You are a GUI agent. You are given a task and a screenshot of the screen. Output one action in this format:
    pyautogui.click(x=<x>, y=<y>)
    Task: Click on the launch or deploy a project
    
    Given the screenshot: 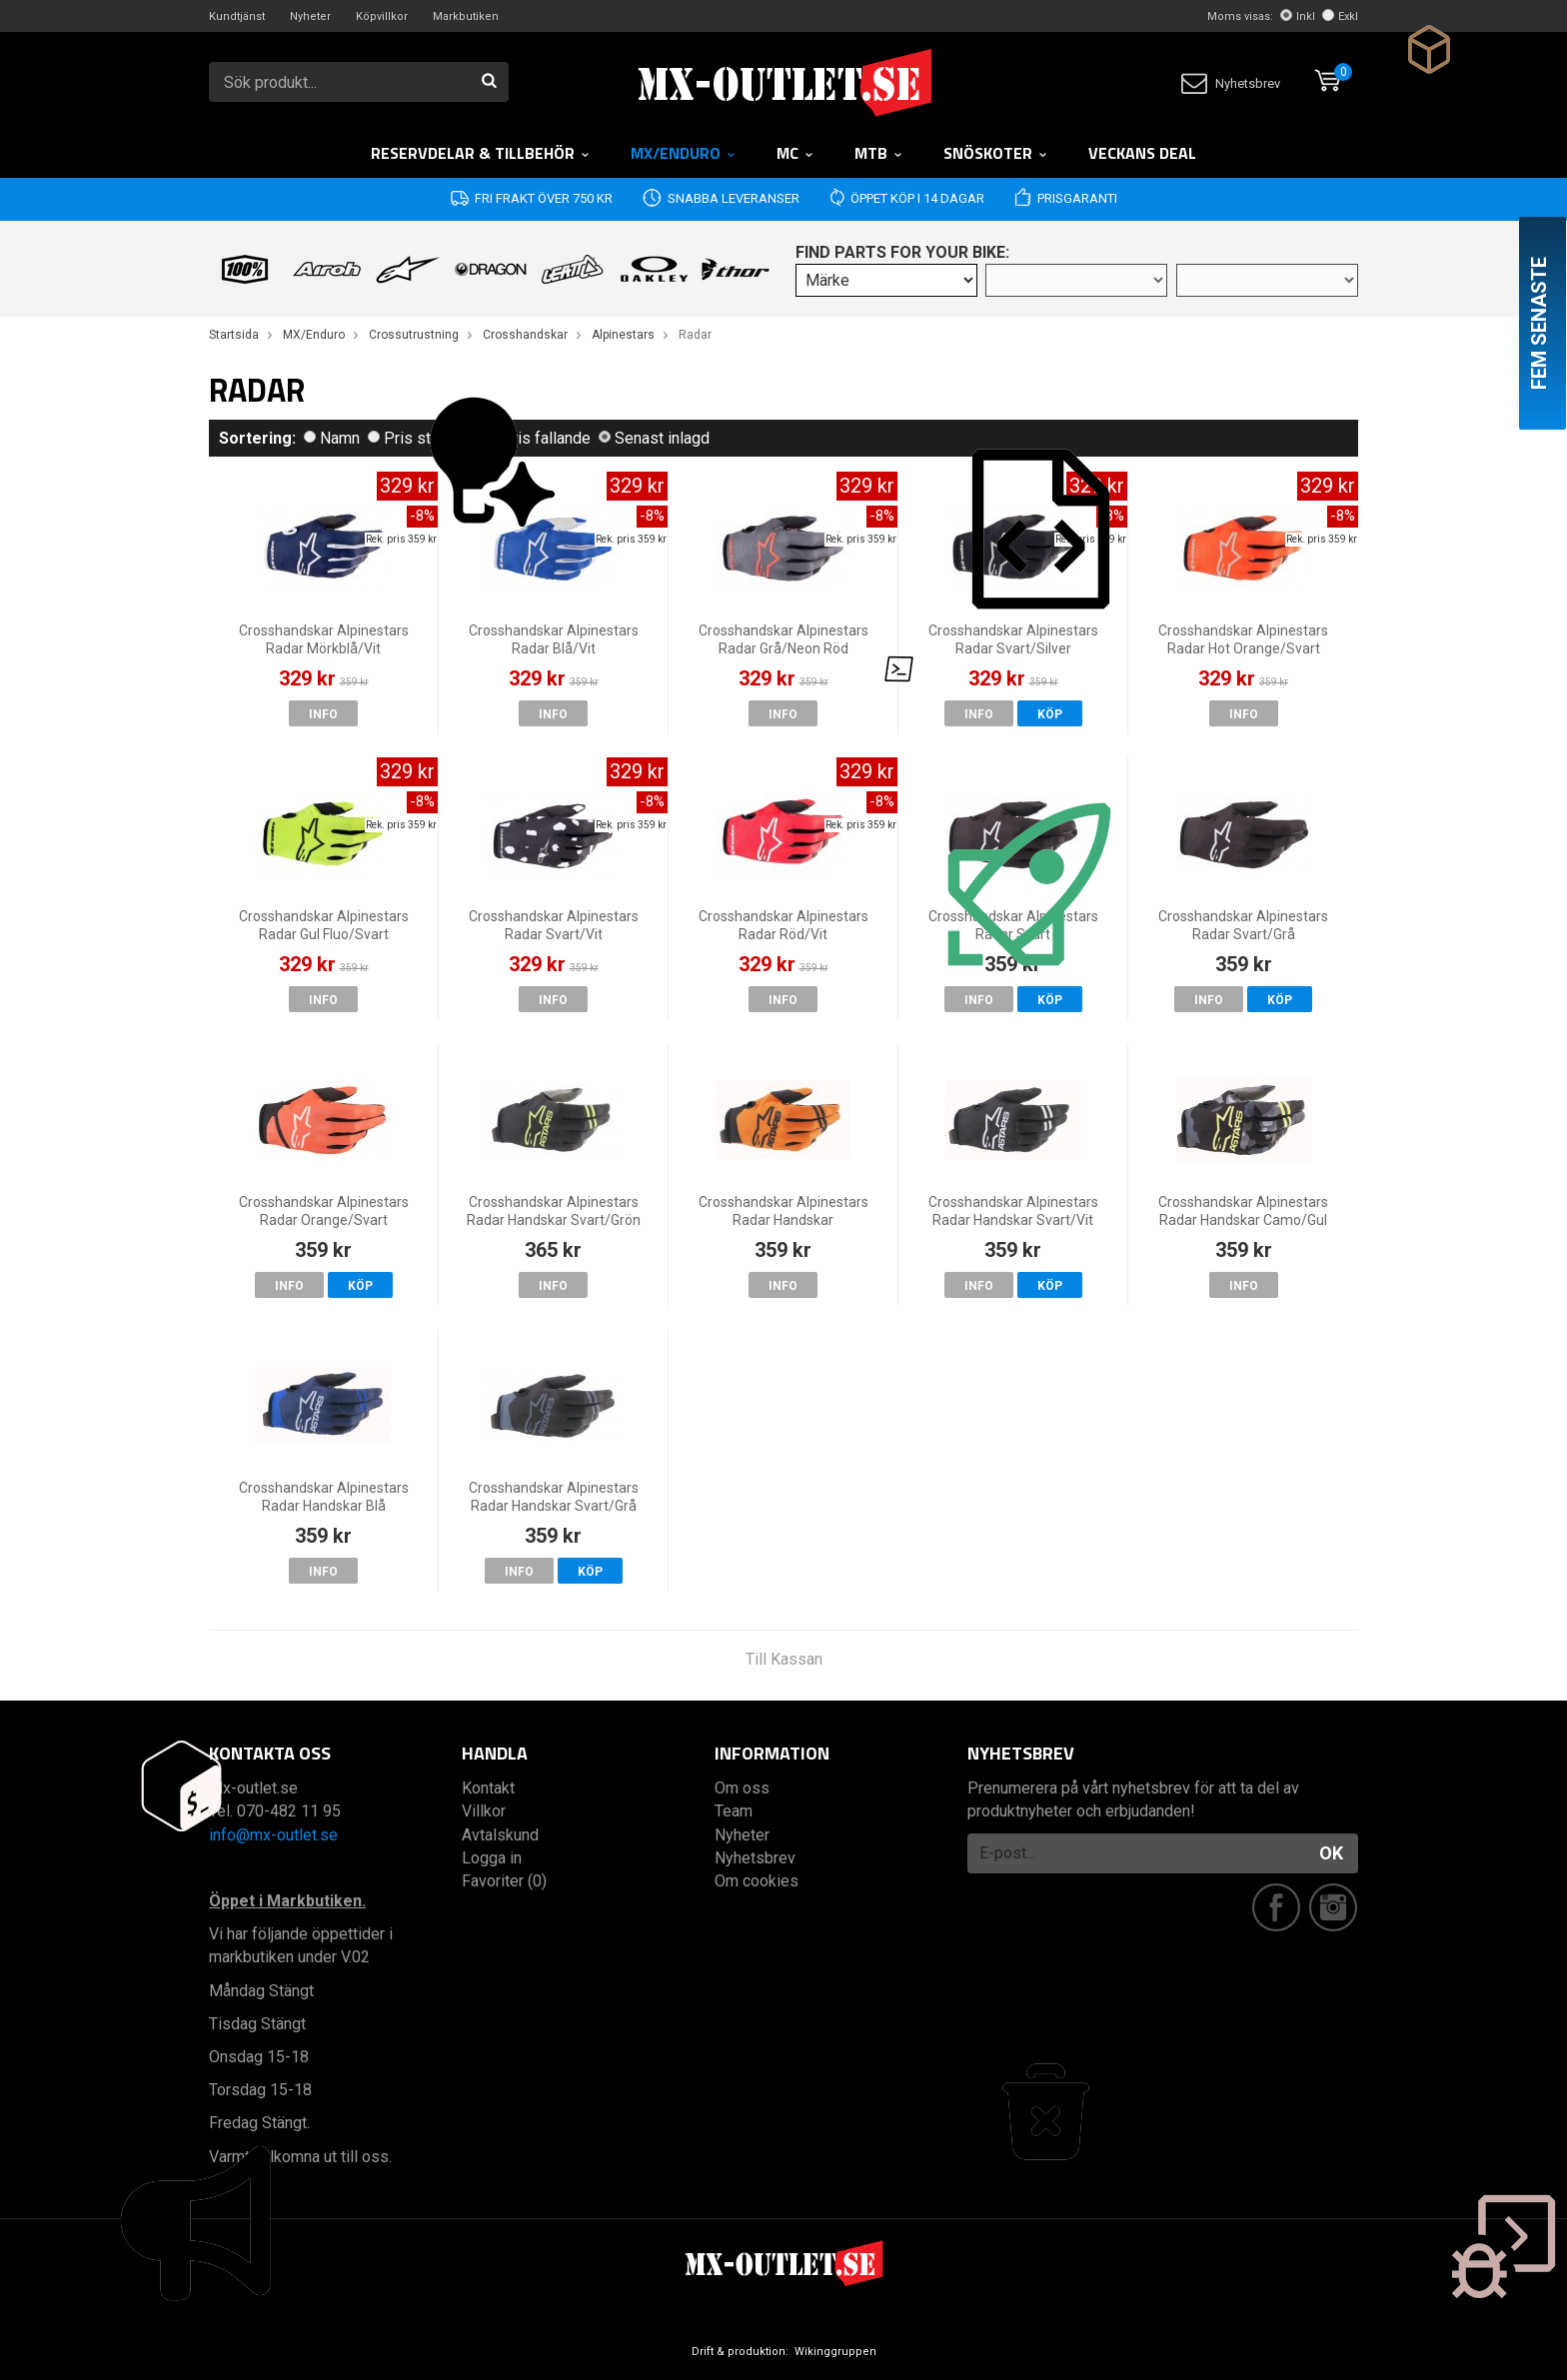 What is the action you would take?
    pyautogui.click(x=1029, y=884)
    